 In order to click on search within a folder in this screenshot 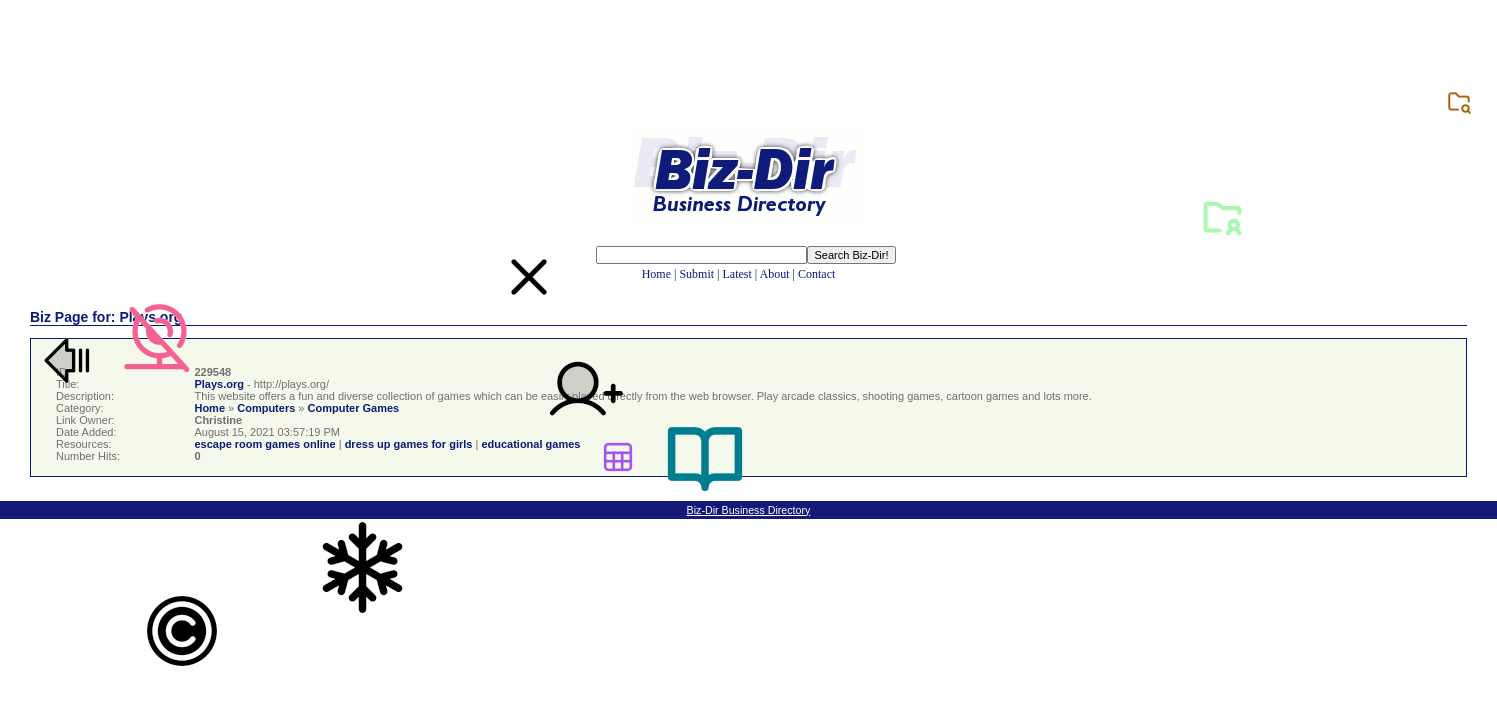, I will do `click(1459, 102)`.